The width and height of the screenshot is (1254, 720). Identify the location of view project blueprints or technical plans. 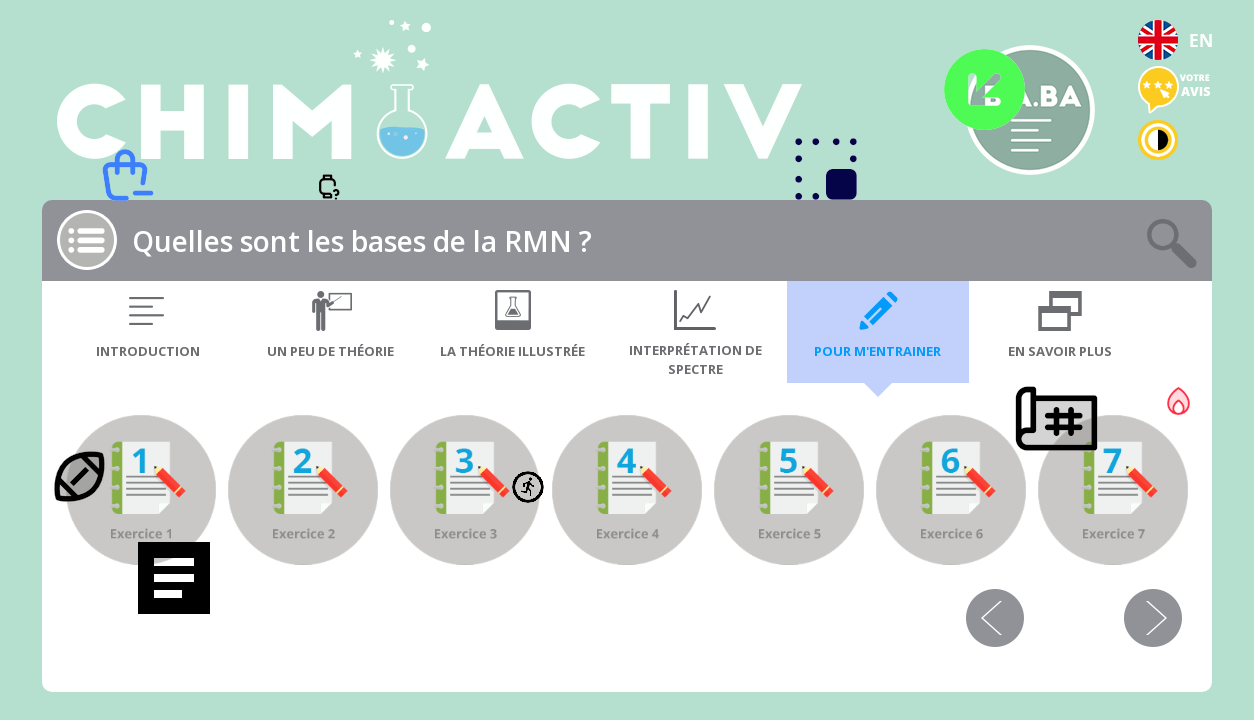
(1056, 421).